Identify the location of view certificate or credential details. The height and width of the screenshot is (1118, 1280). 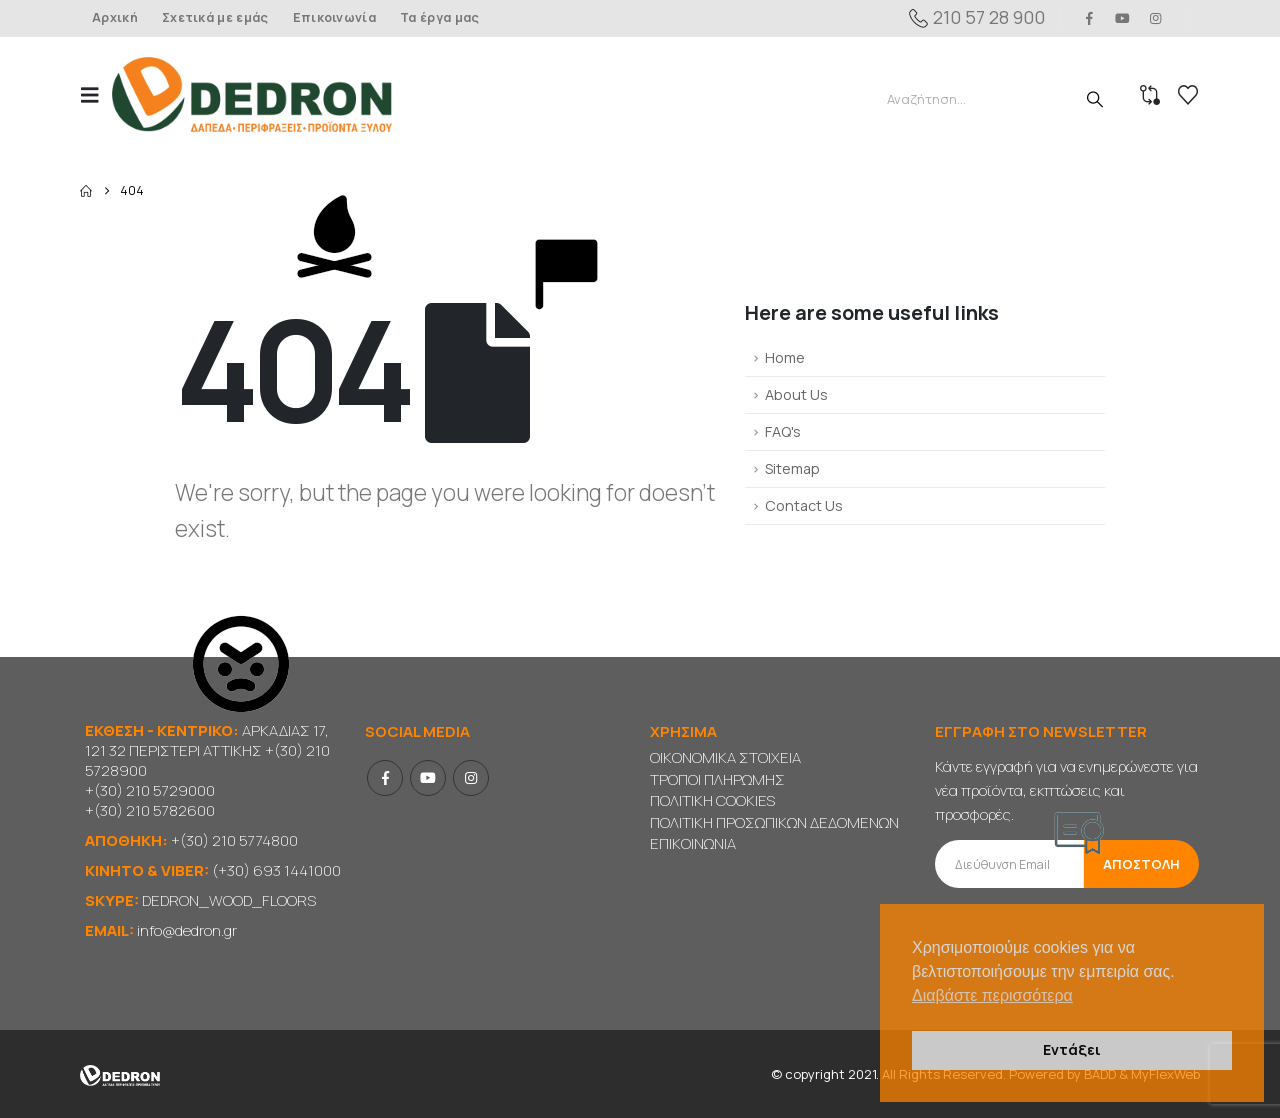
(1077, 831).